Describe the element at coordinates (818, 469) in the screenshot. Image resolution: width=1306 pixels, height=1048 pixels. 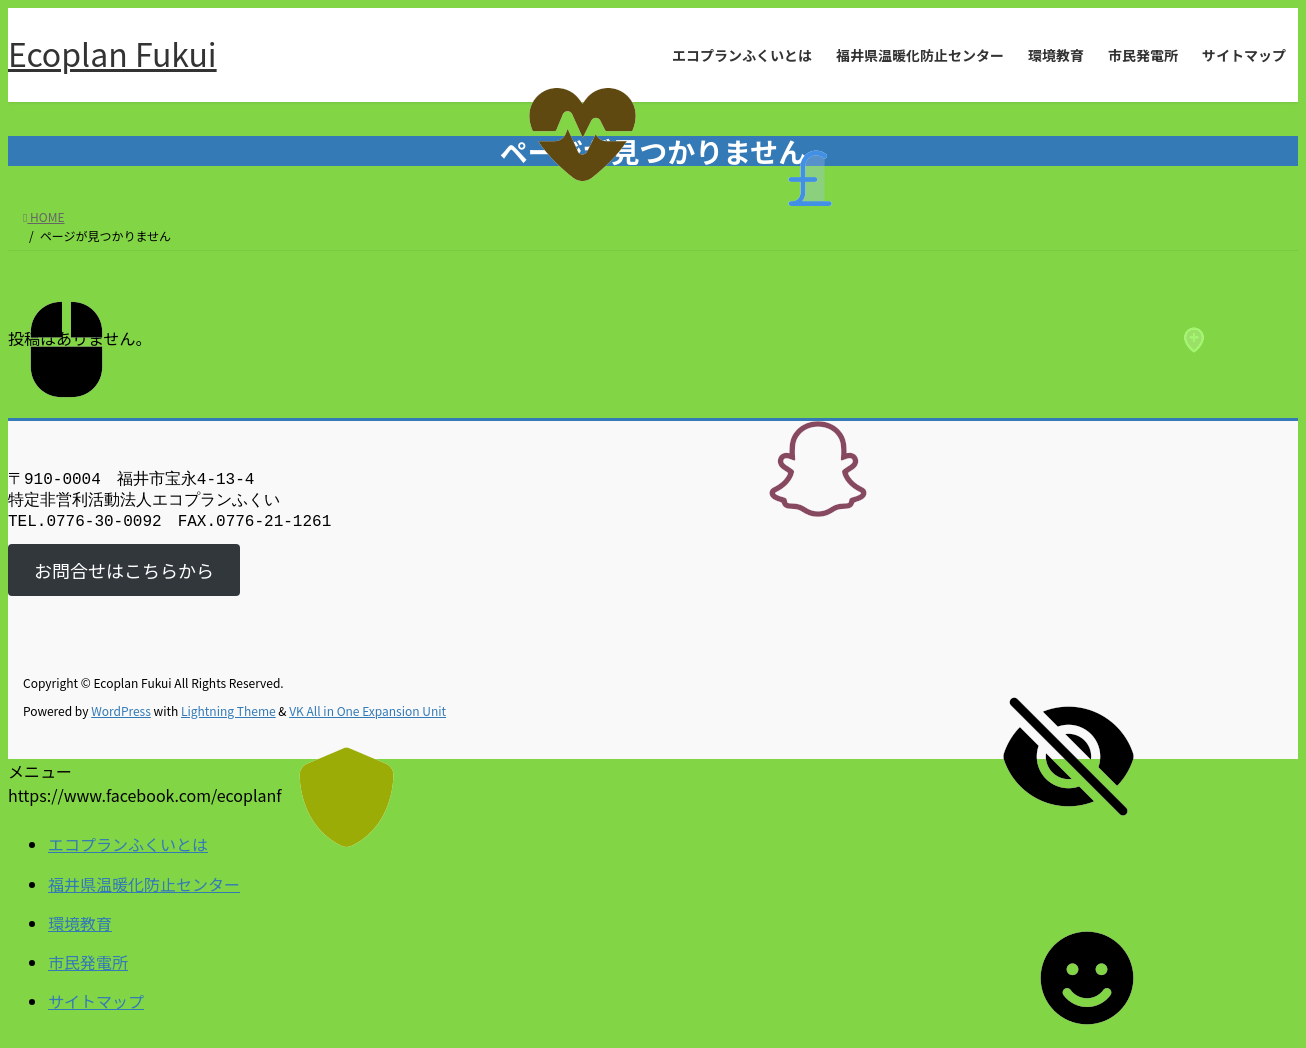
I see `open snapchat app` at that location.